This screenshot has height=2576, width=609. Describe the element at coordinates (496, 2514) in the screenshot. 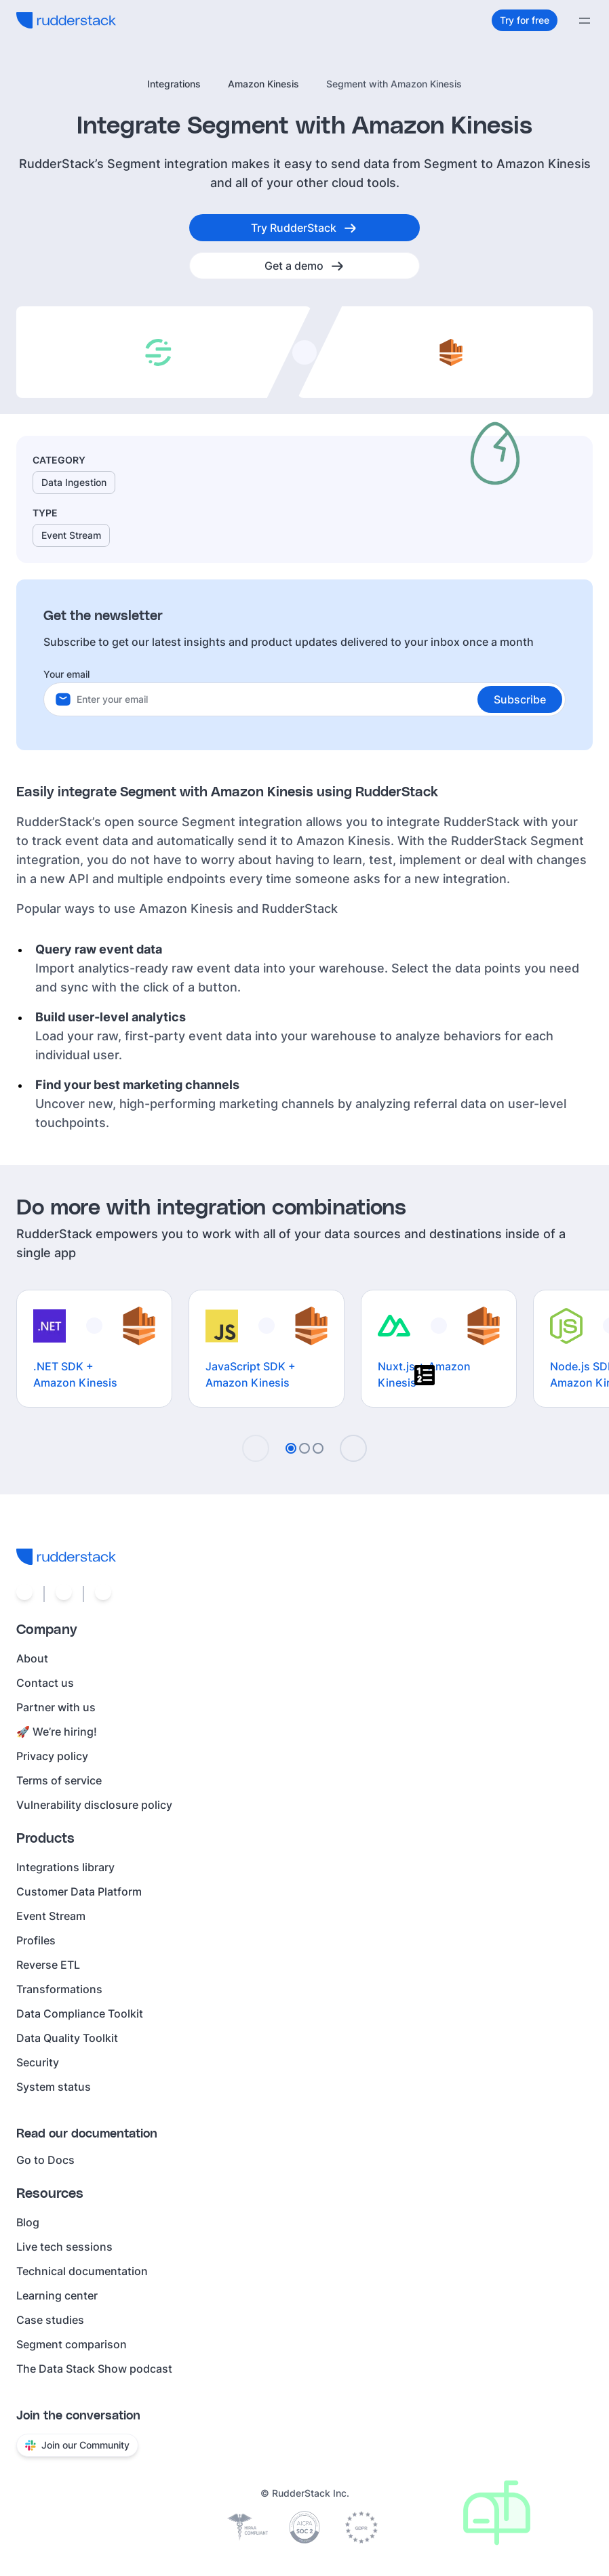

I see `access your mailbox or inbox` at that location.